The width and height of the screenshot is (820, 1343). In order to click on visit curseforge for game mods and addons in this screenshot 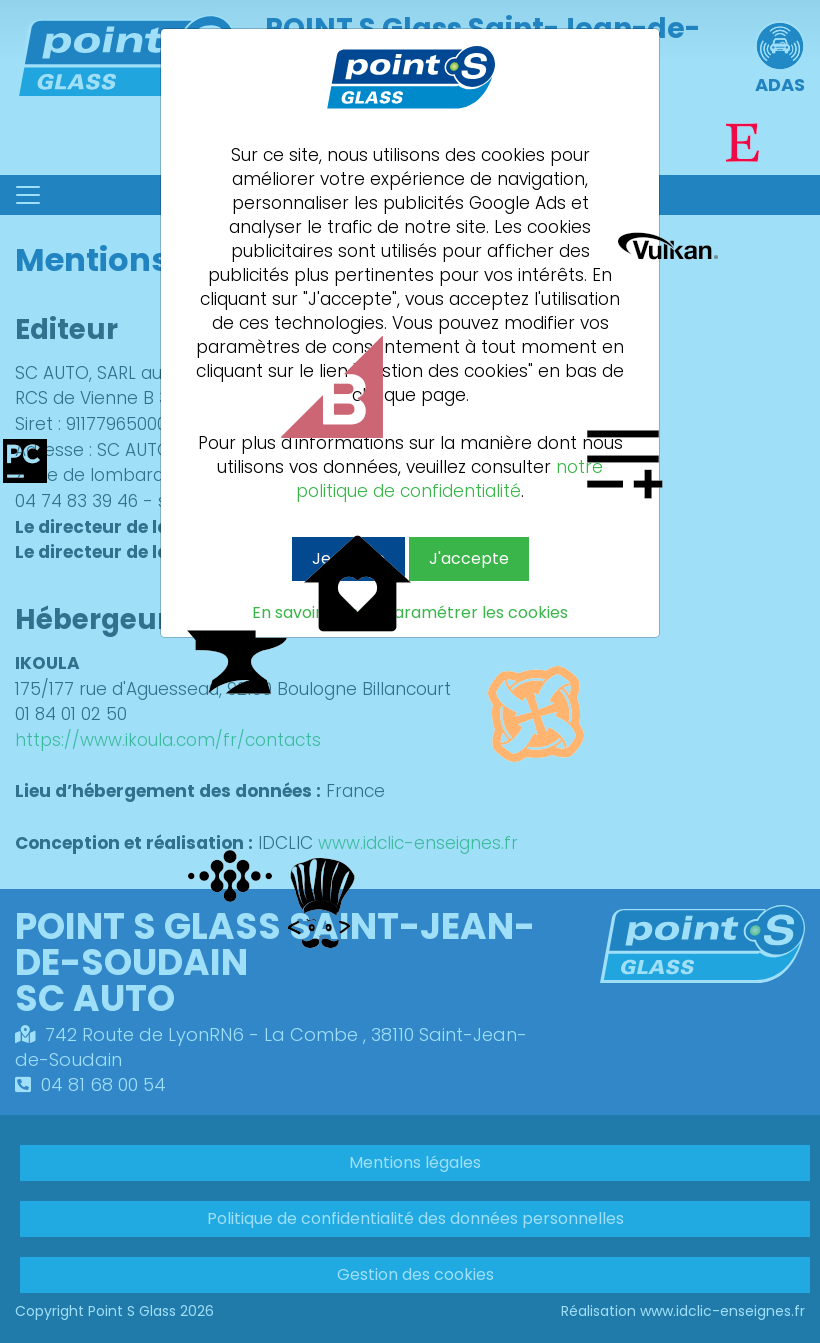, I will do `click(237, 662)`.